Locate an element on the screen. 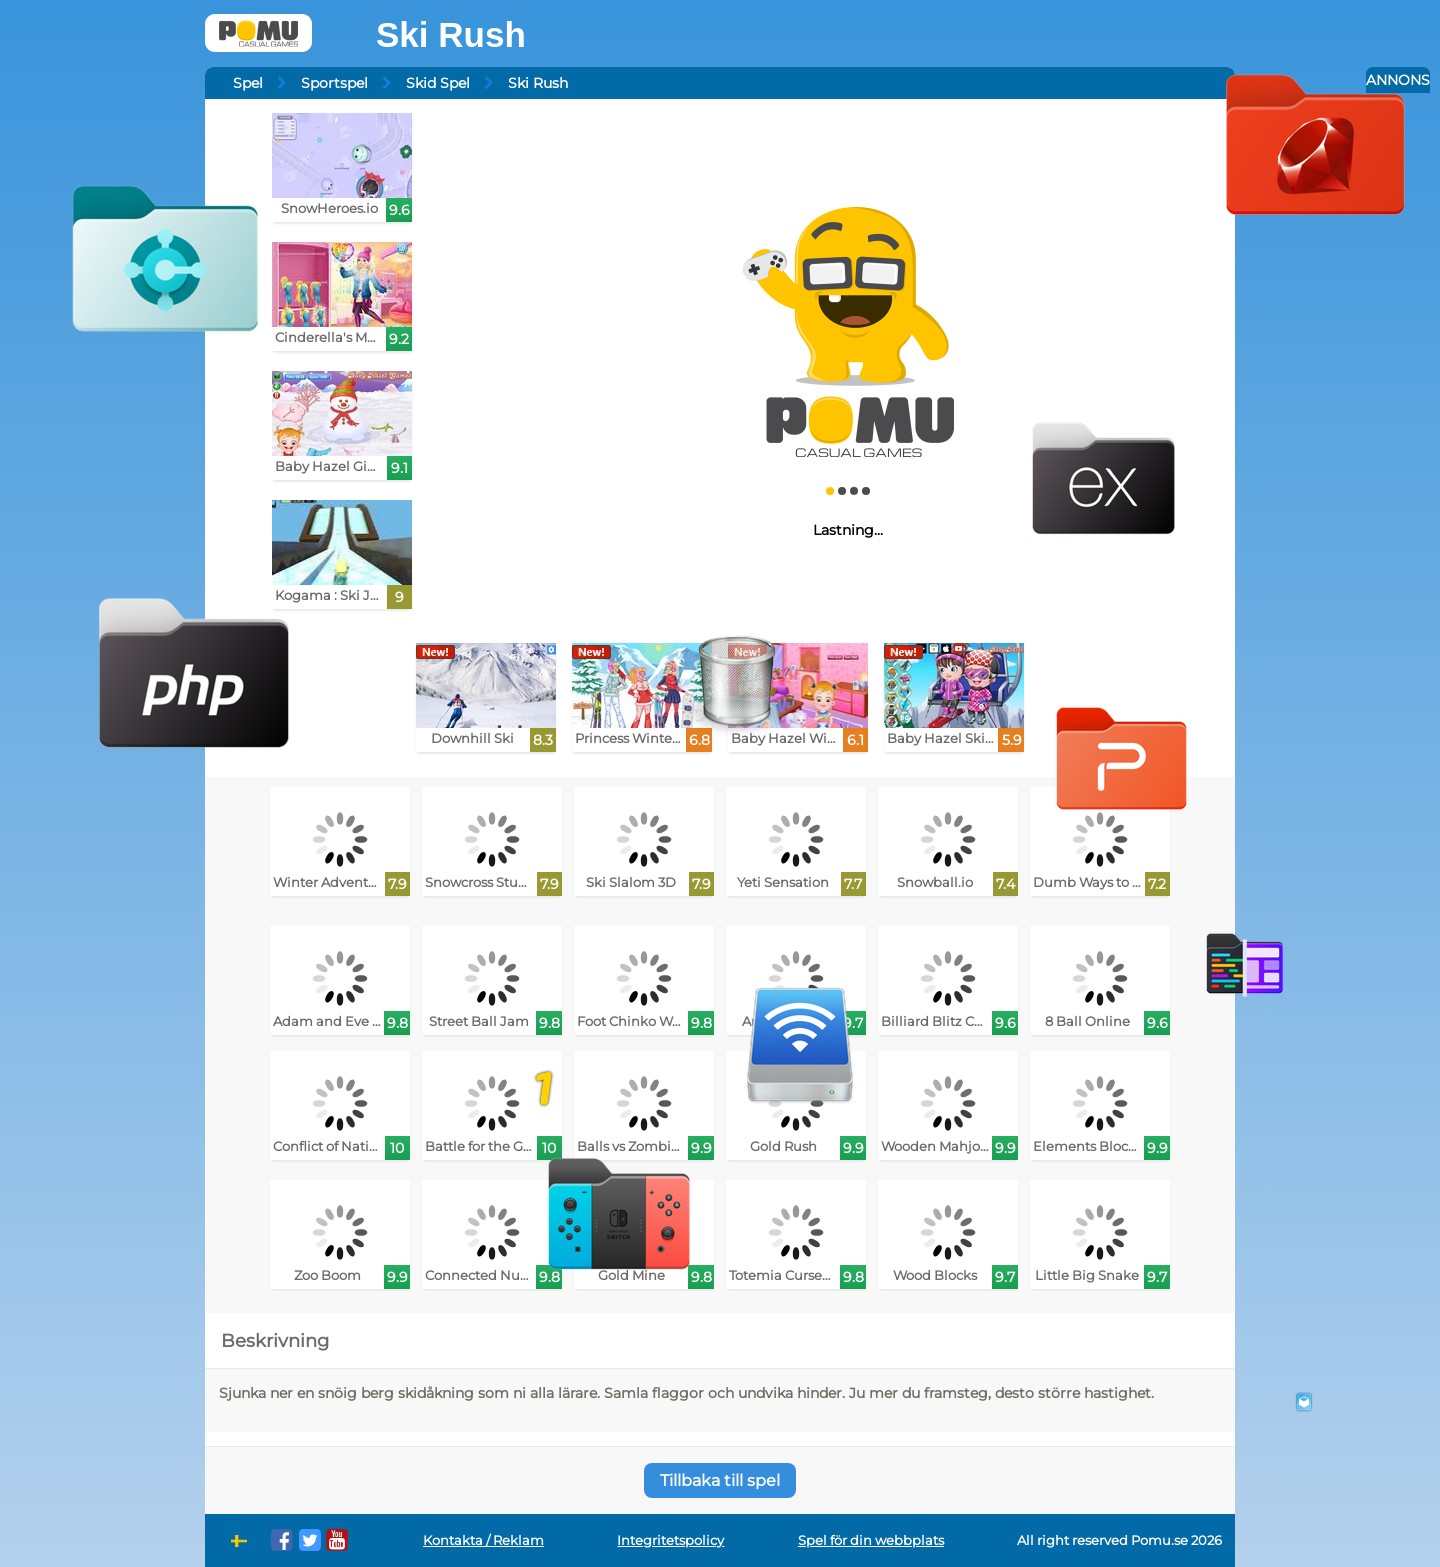  open nintendo switch games folder is located at coordinates (618, 1217).